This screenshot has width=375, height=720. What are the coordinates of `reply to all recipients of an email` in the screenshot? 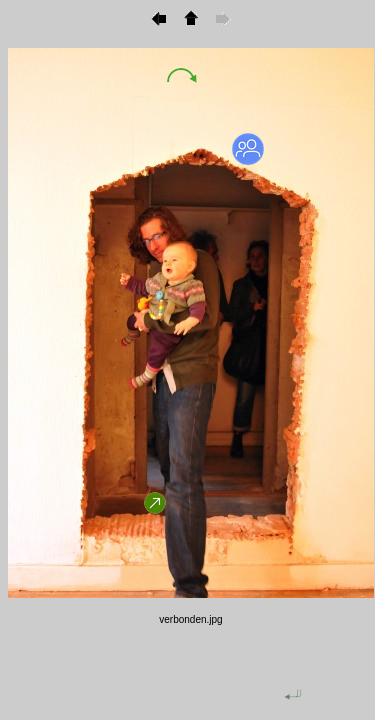 It's located at (292, 694).